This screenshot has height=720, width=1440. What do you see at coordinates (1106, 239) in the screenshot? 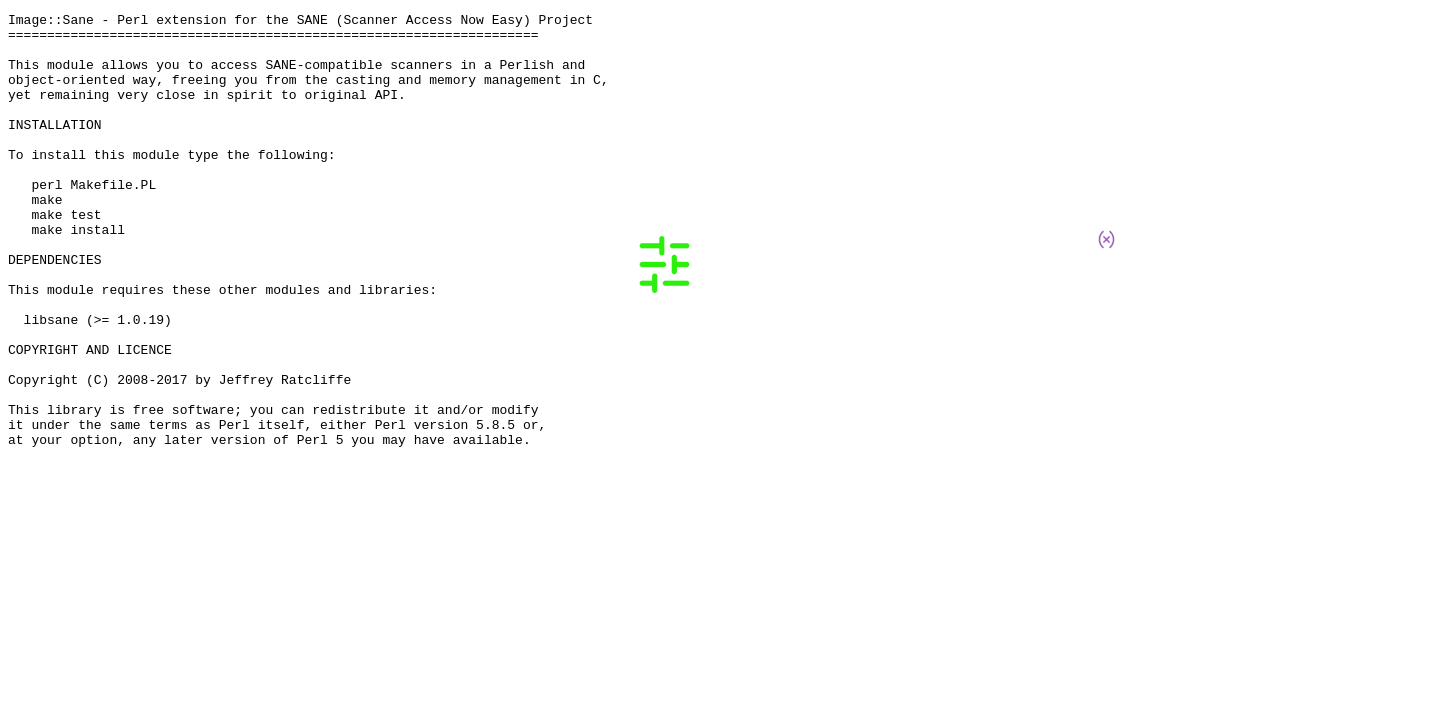
I see `represents a variable or dynamic value in code` at bounding box center [1106, 239].